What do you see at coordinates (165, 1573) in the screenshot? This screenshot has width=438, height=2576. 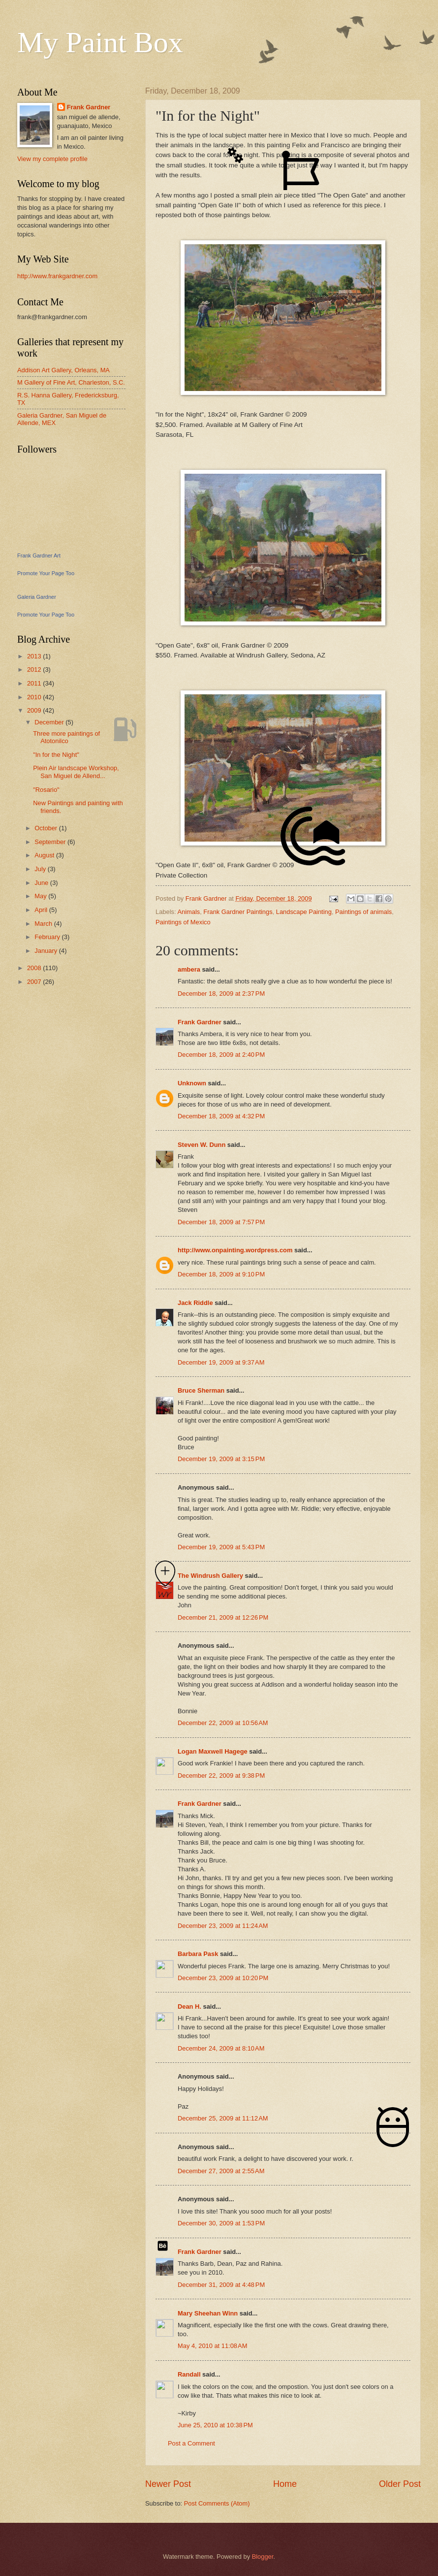 I see `add a new location pin` at bounding box center [165, 1573].